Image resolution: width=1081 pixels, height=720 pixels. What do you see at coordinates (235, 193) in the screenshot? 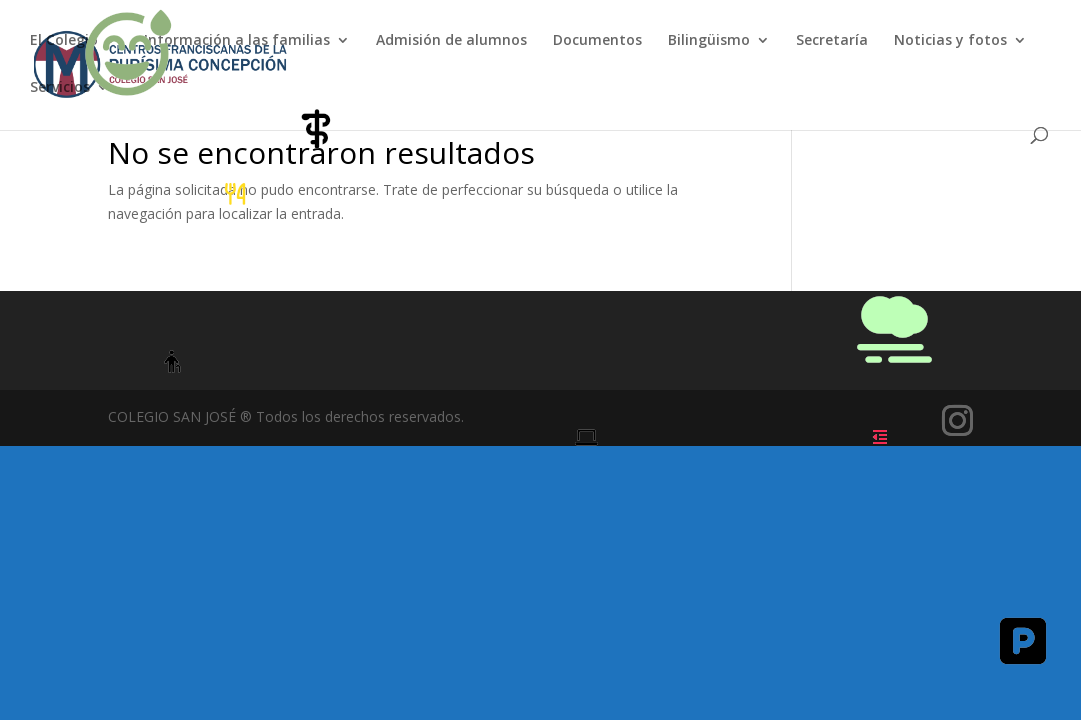
I see `access food and dining options` at bounding box center [235, 193].